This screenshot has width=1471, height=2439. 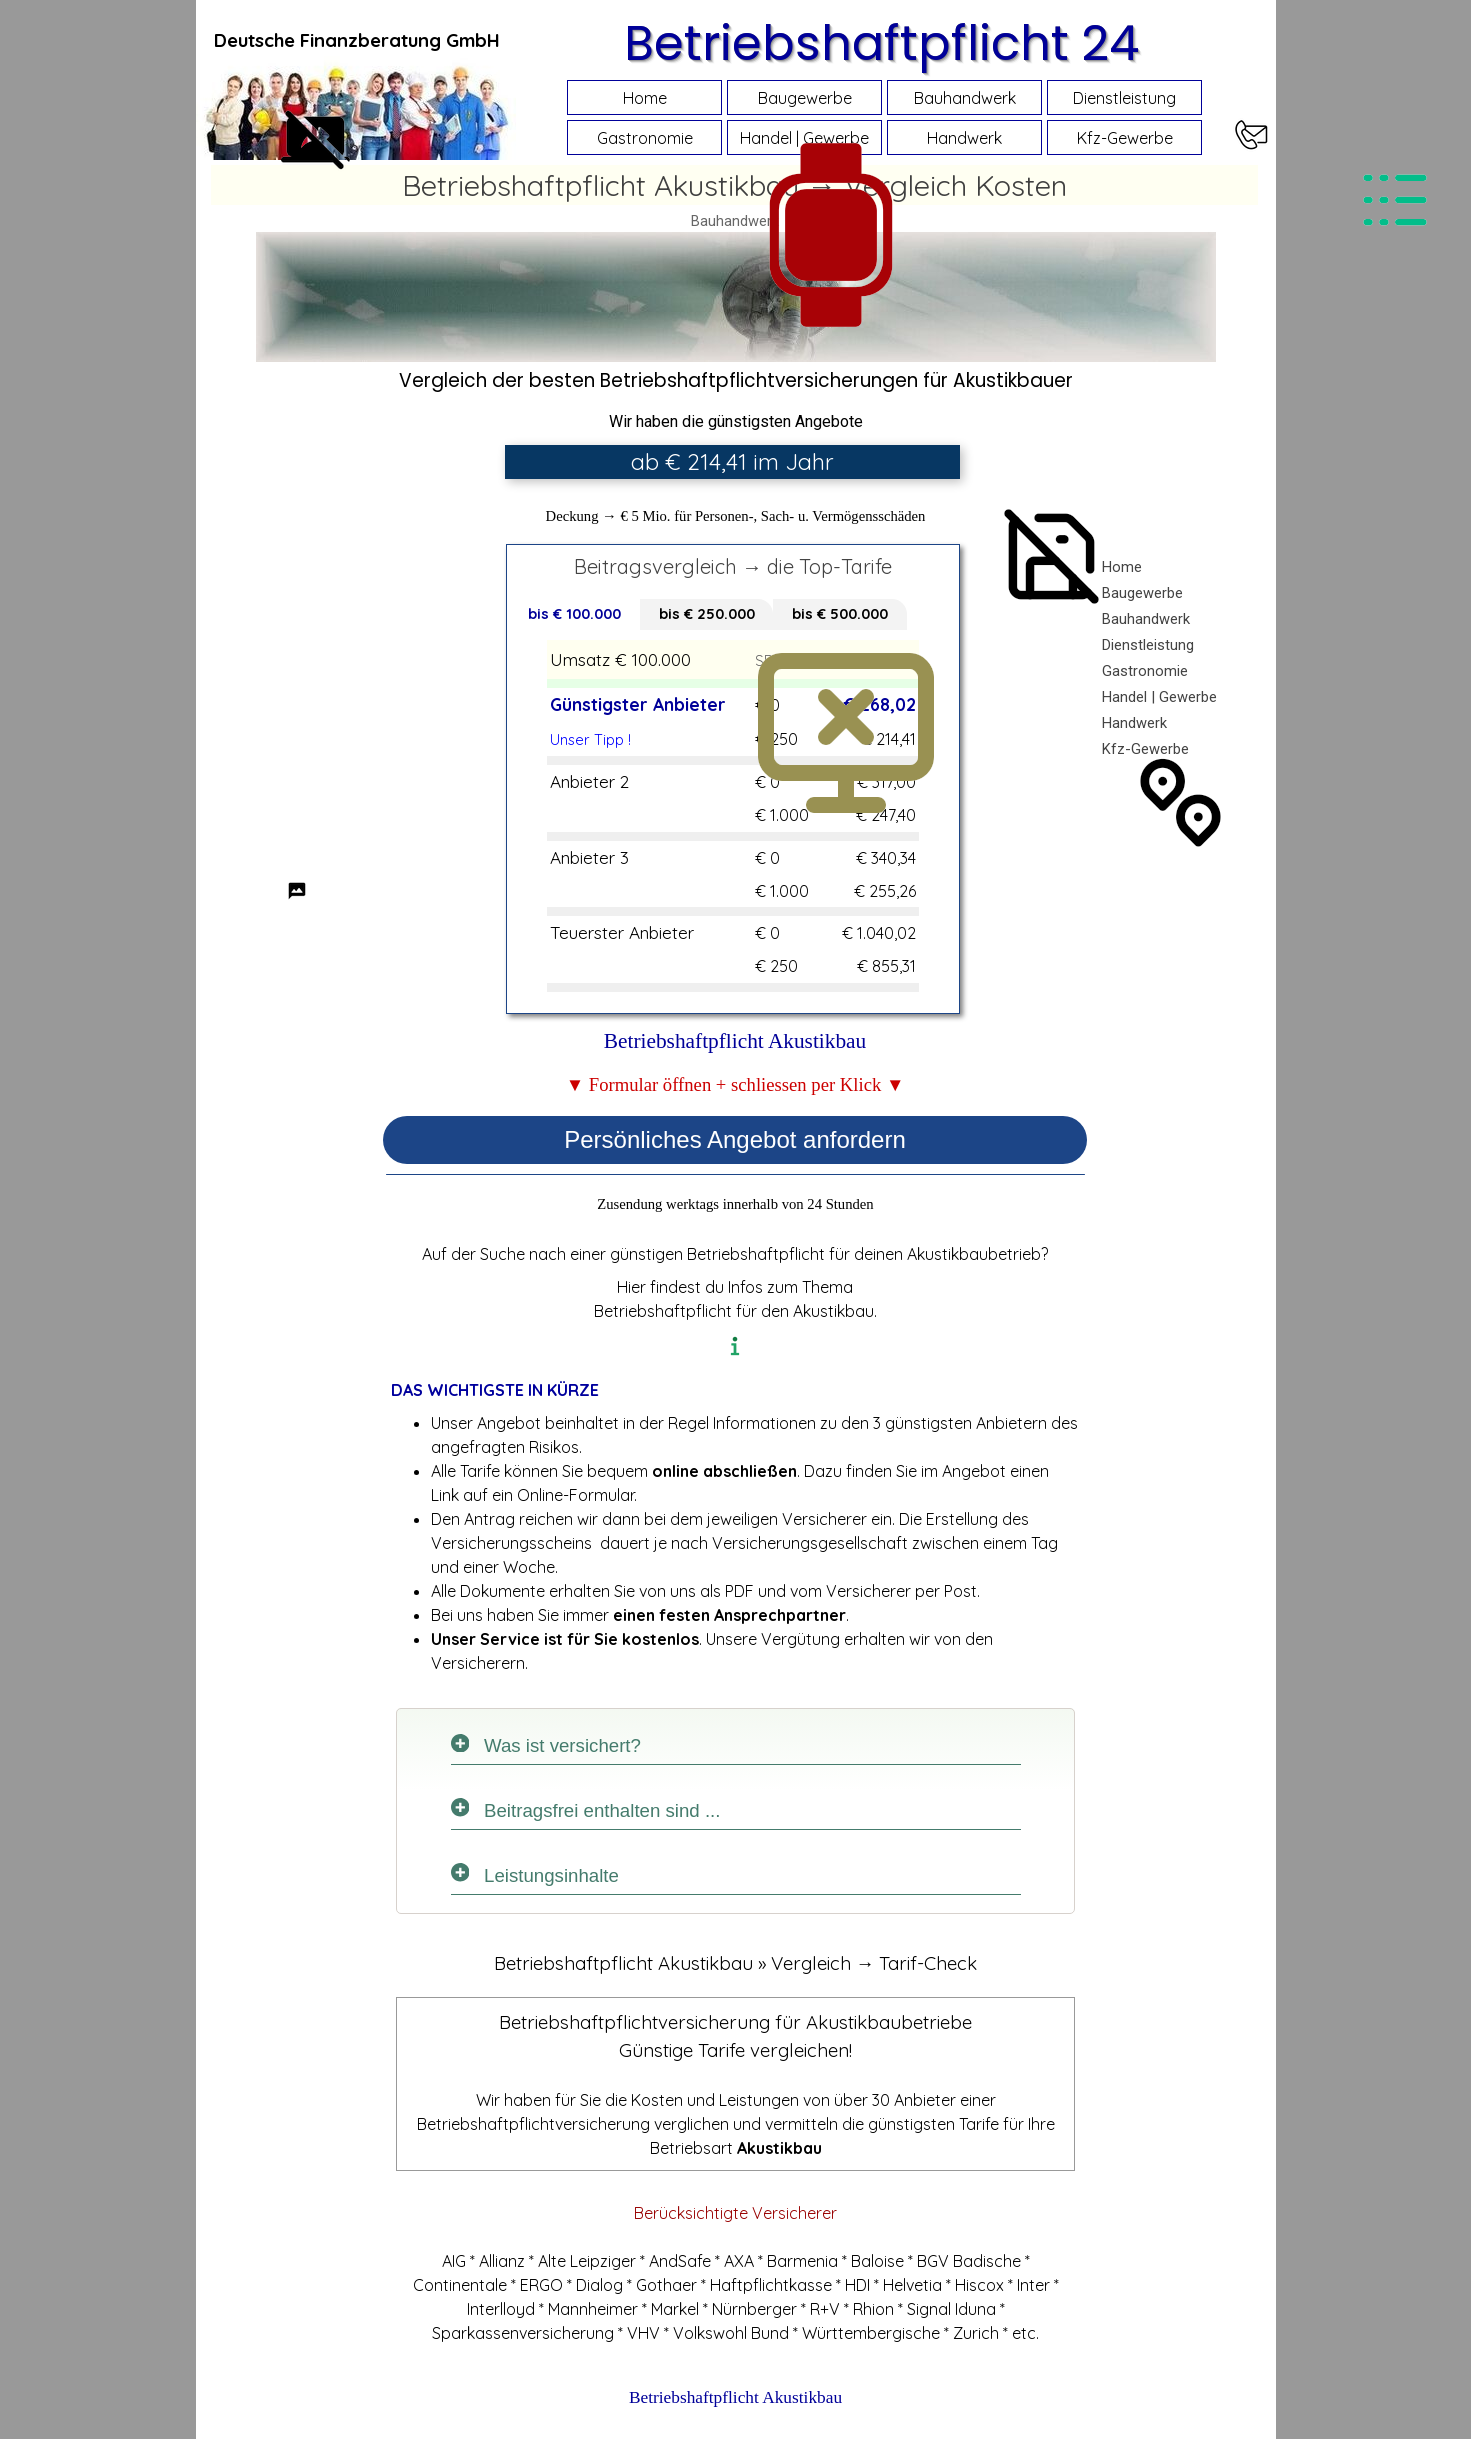 I want to click on view multiple saved locations, so click(x=1180, y=803).